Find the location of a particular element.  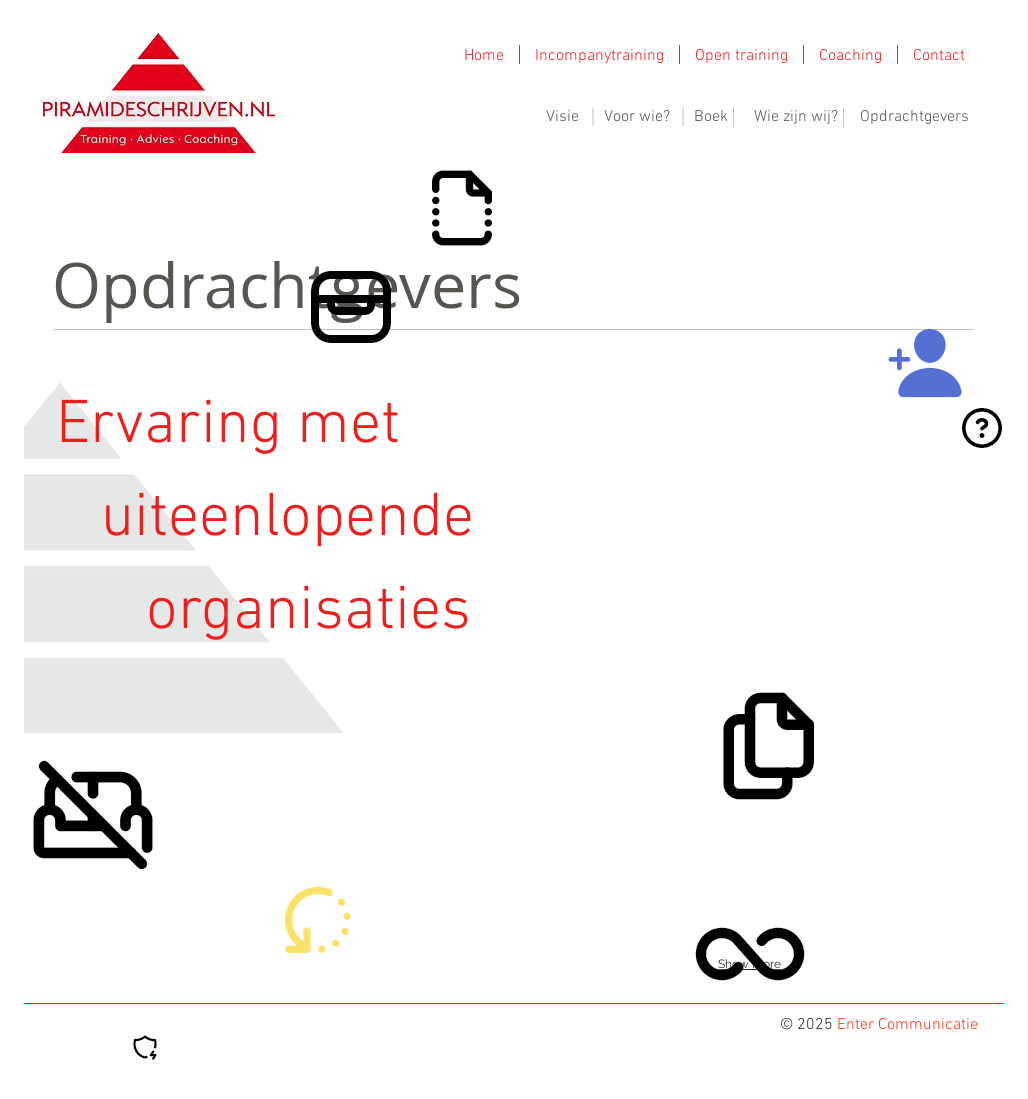

add a new contact or friend is located at coordinates (925, 363).